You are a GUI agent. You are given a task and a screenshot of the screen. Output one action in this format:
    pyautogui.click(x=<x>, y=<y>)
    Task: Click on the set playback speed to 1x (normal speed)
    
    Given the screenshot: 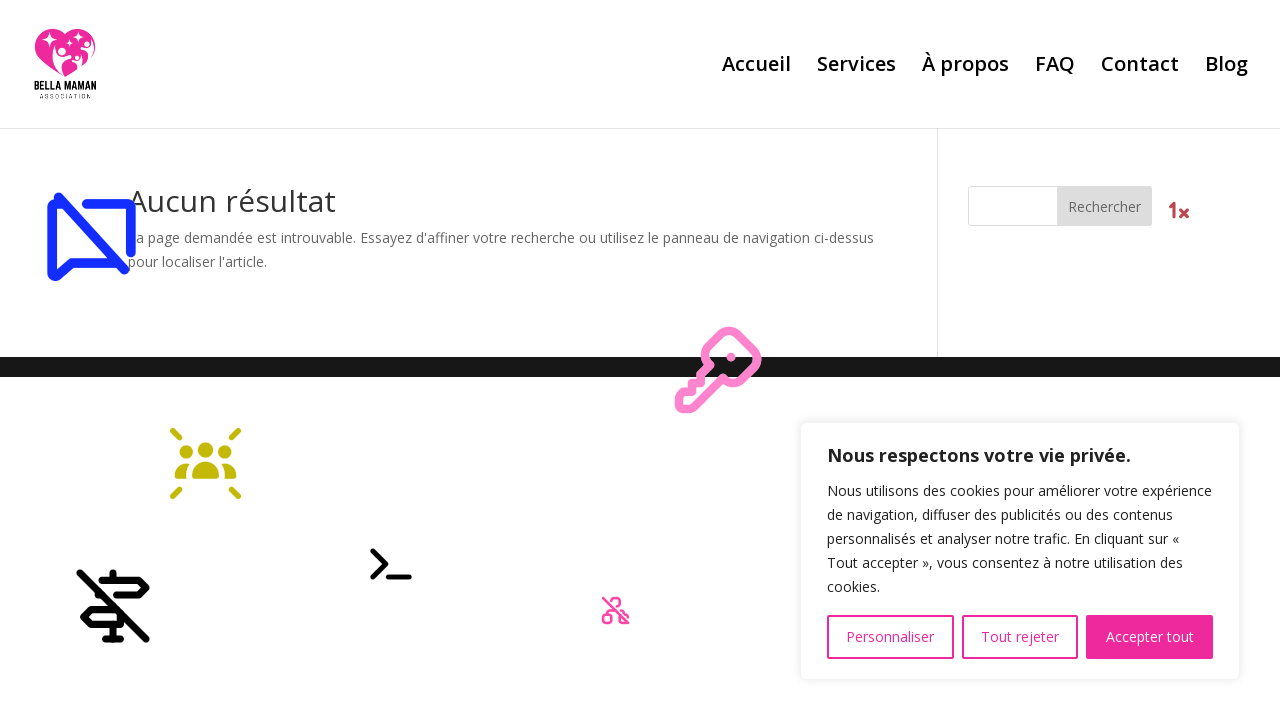 What is the action you would take?
    pyautogui.click(x=1179, y=210)
    